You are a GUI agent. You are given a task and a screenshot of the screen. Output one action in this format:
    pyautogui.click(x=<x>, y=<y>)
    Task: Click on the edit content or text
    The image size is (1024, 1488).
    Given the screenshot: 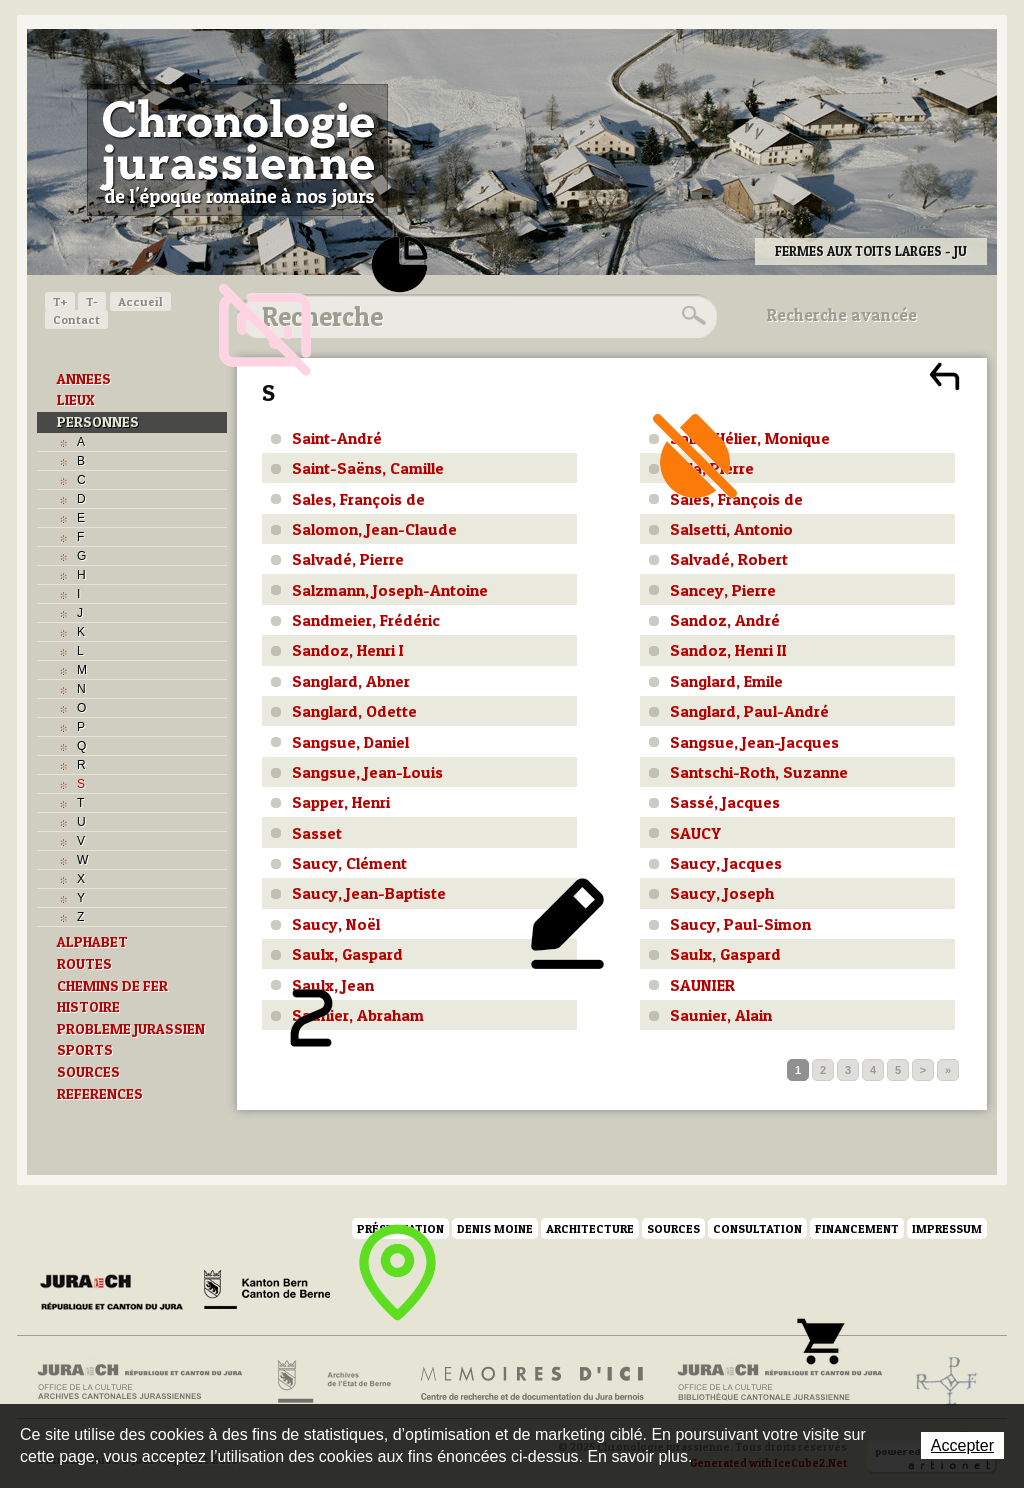 What is the action you would take?
    pyautogui.click(x=567, y=923)
    